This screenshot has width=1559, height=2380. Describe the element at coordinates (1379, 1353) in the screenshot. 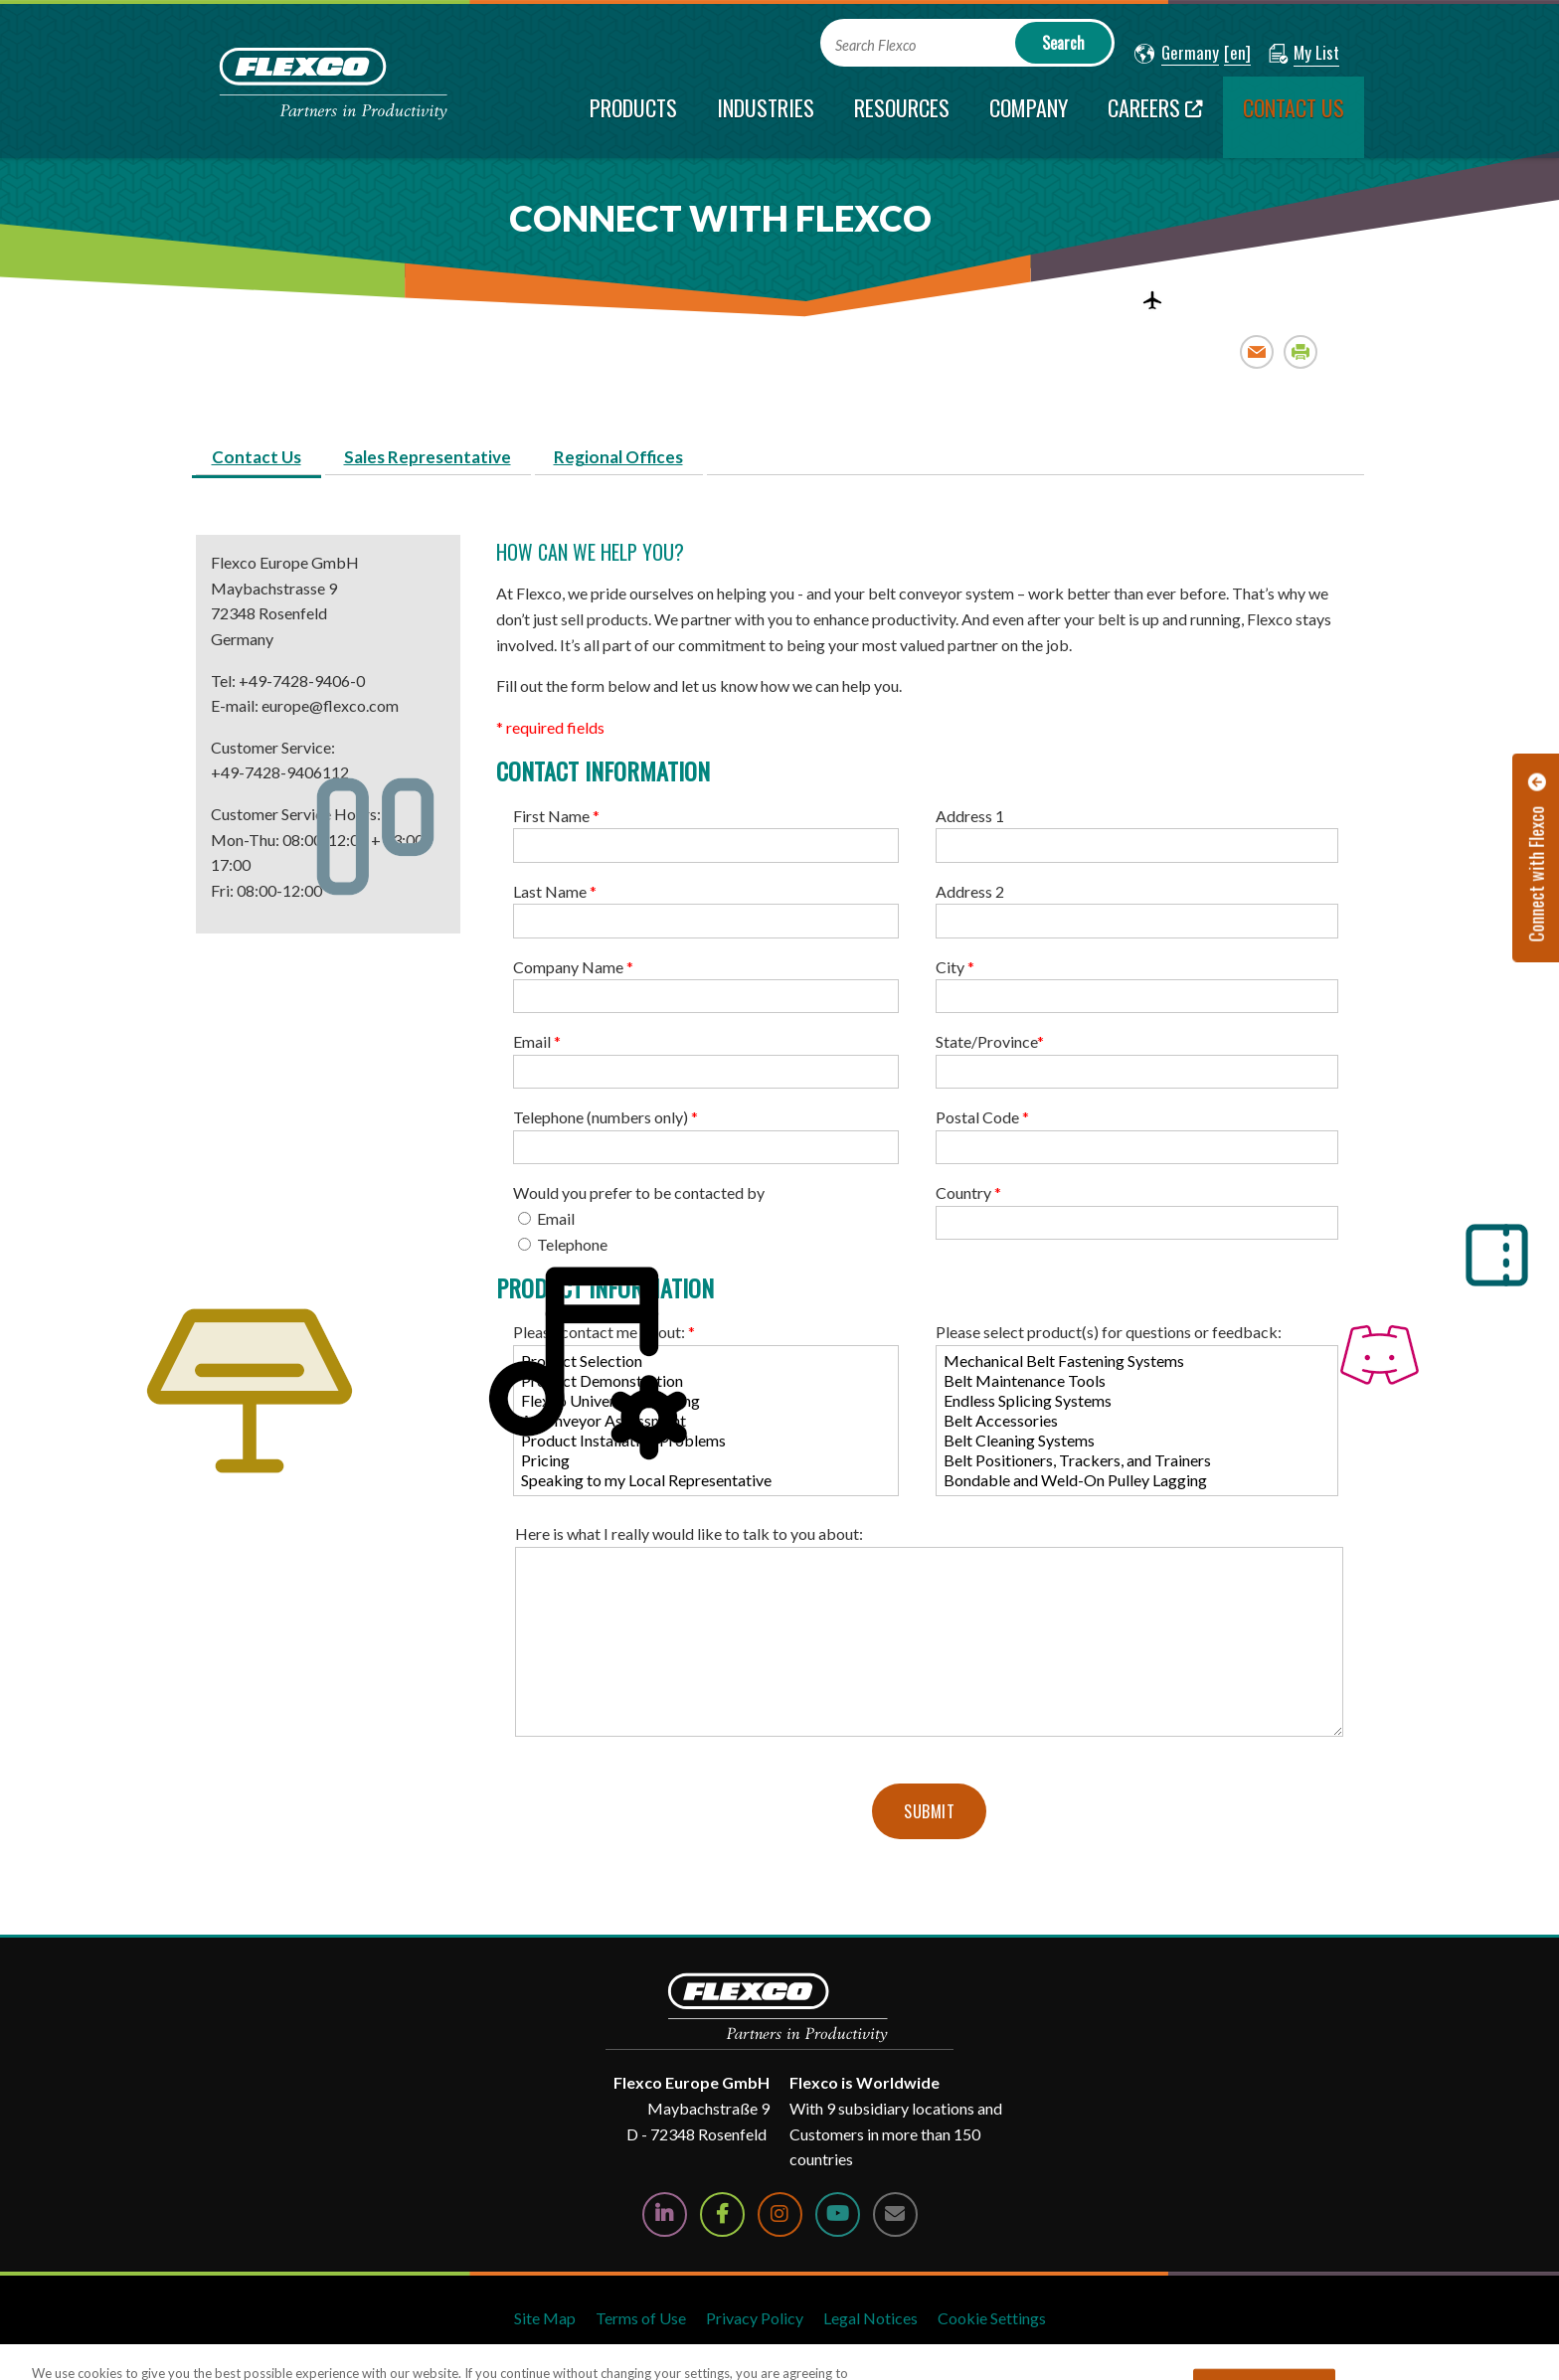

I see `open Discord` at that location.